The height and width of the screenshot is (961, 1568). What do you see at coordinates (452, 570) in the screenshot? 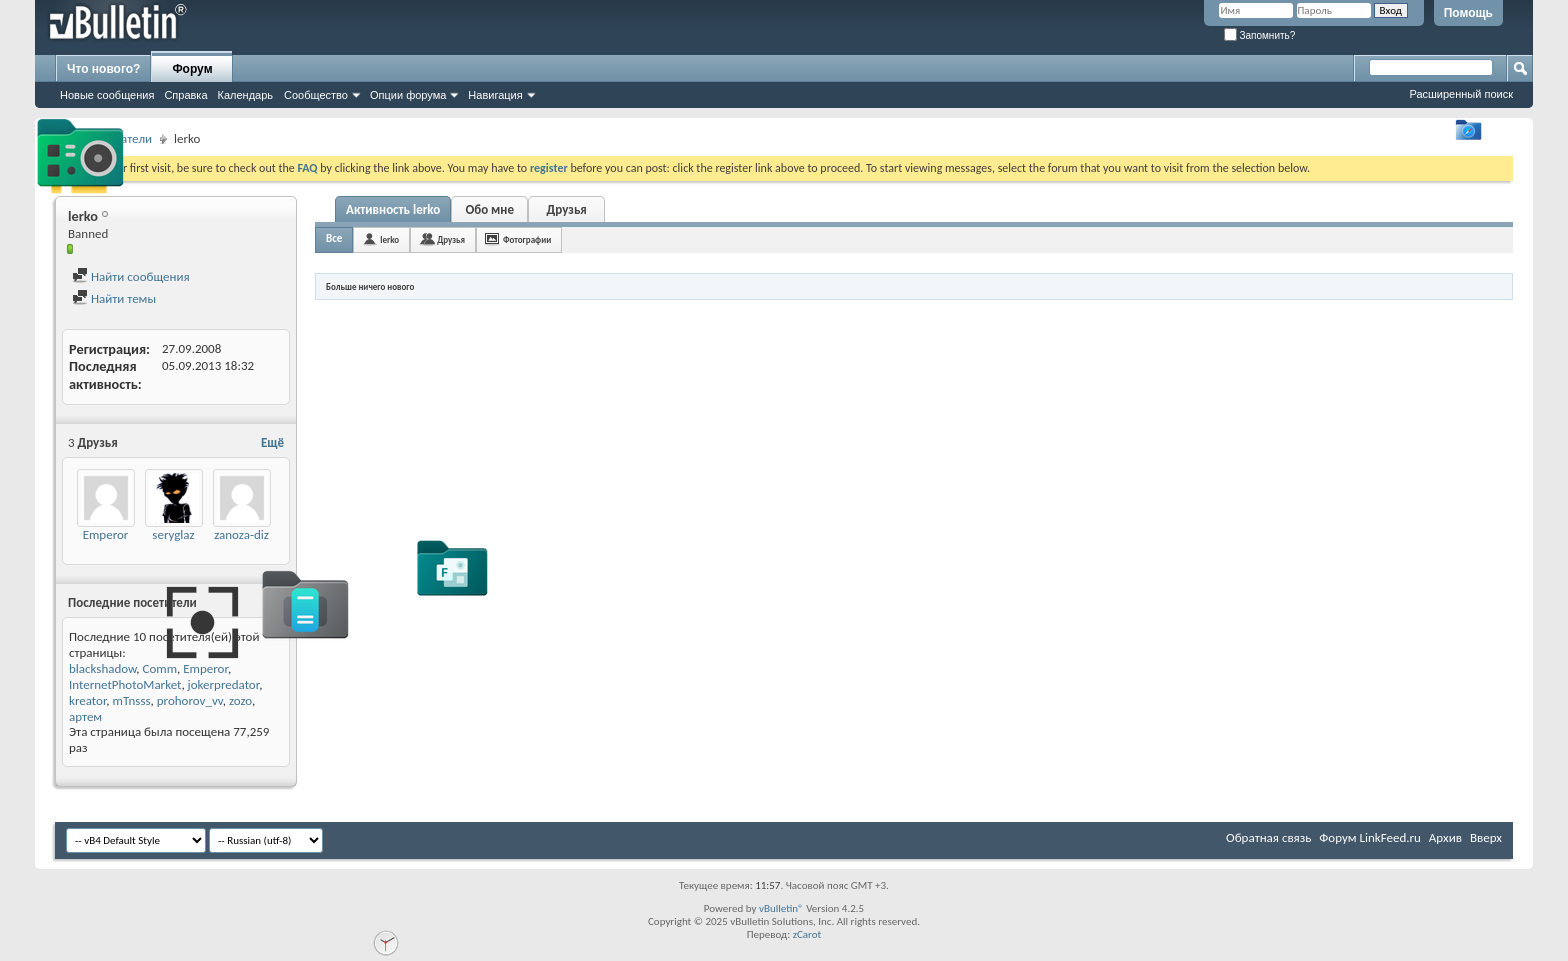
I see `open folder containing Microsoft Forms files` at bounding box center [452, 570].